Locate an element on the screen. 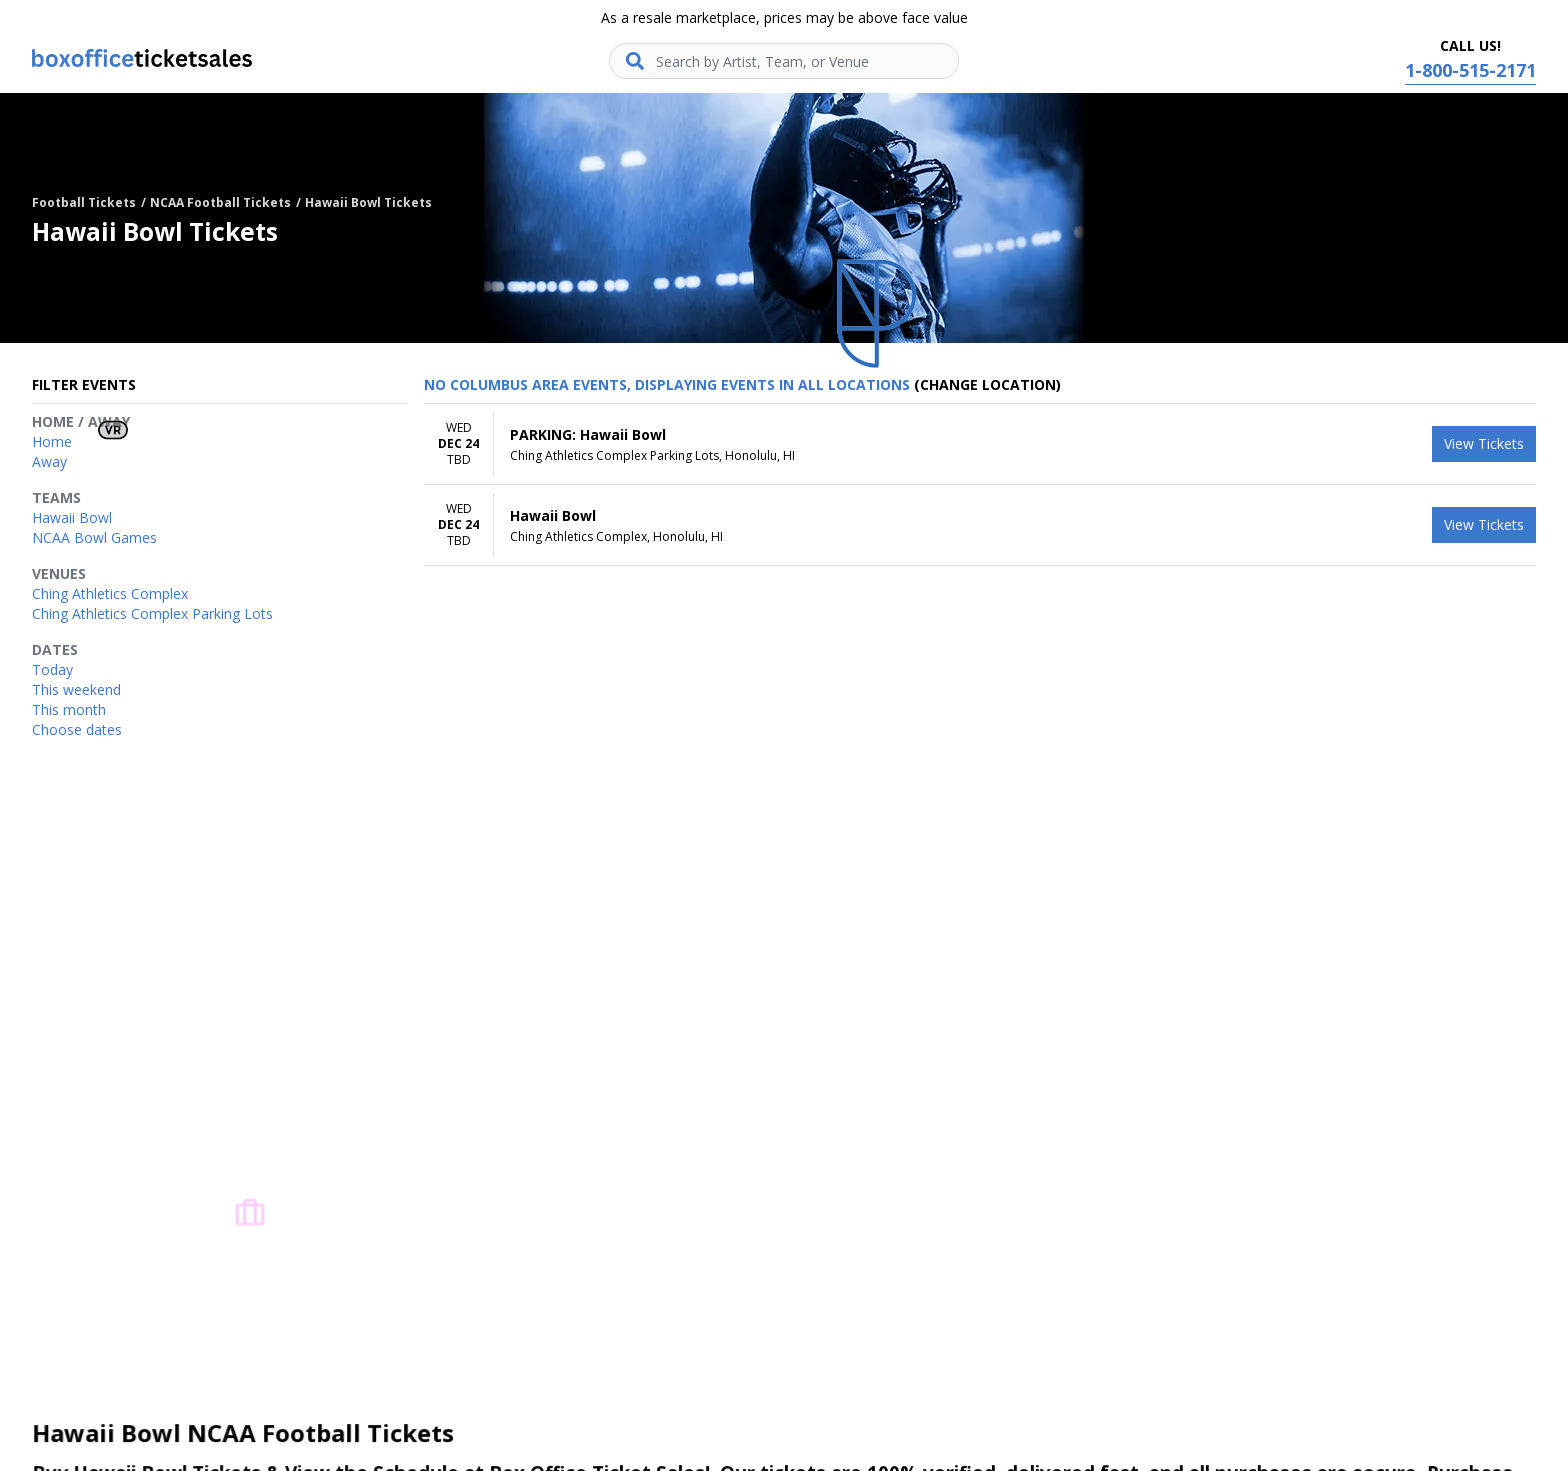 The height and width of the screenshot is (1471, 1568). access travel or trip planning features is located at coordinates (250, 1214).